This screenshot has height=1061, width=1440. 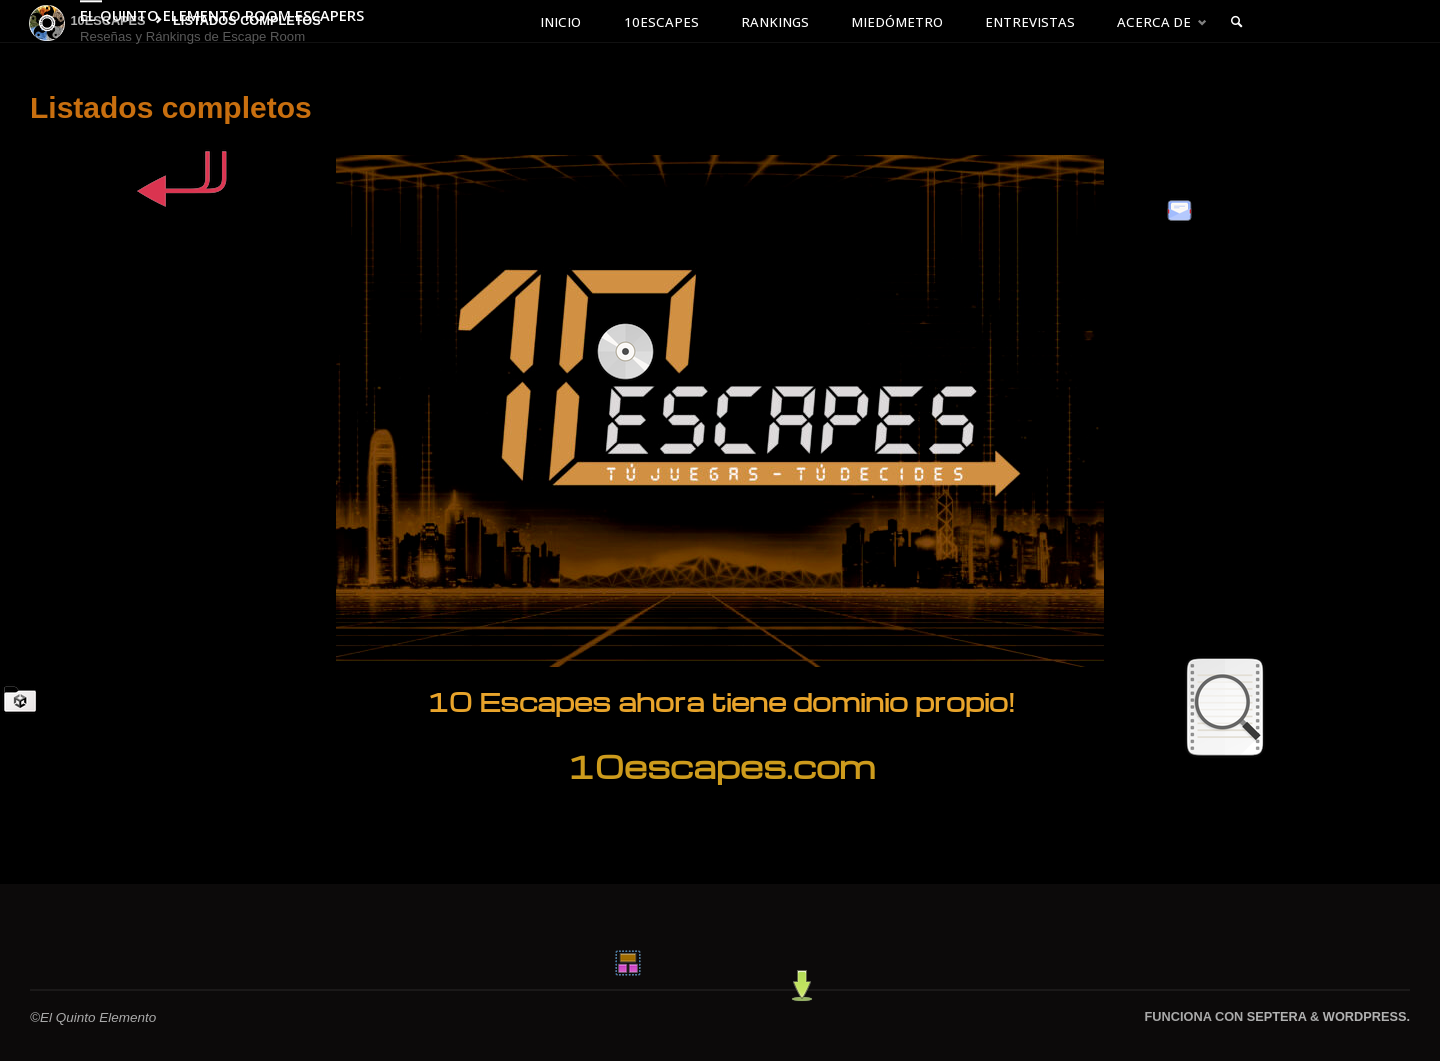 What do you see at coordinates (628, 963) in the screenshot?
I see `select all items in the current view` at bounding box center [628, 963].